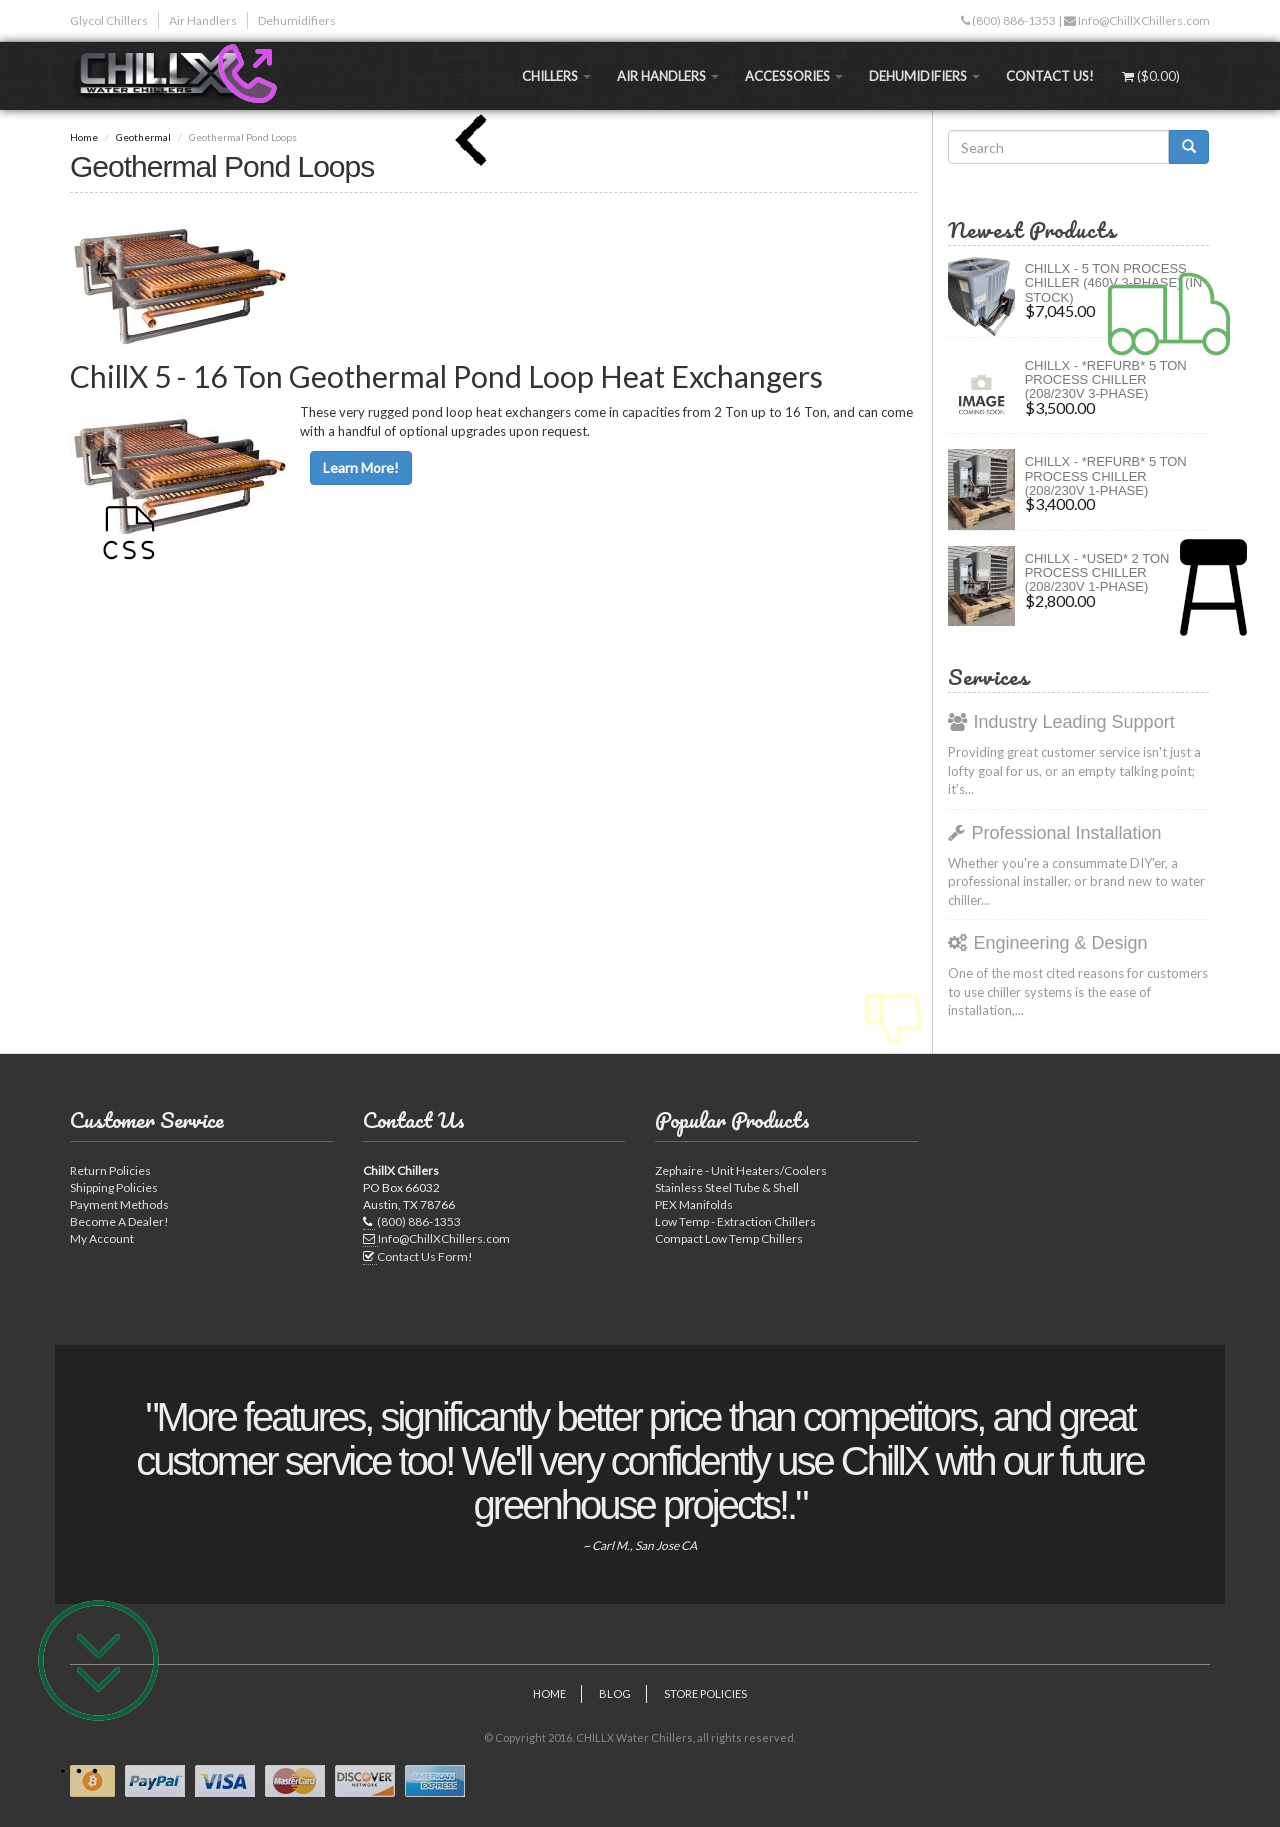 The image size is (1280, 1827). What do you see at coordinates (130, 535) in the screenshot?
I see `view or open a CSS stylesheet file` at bounding box center [130, 535].